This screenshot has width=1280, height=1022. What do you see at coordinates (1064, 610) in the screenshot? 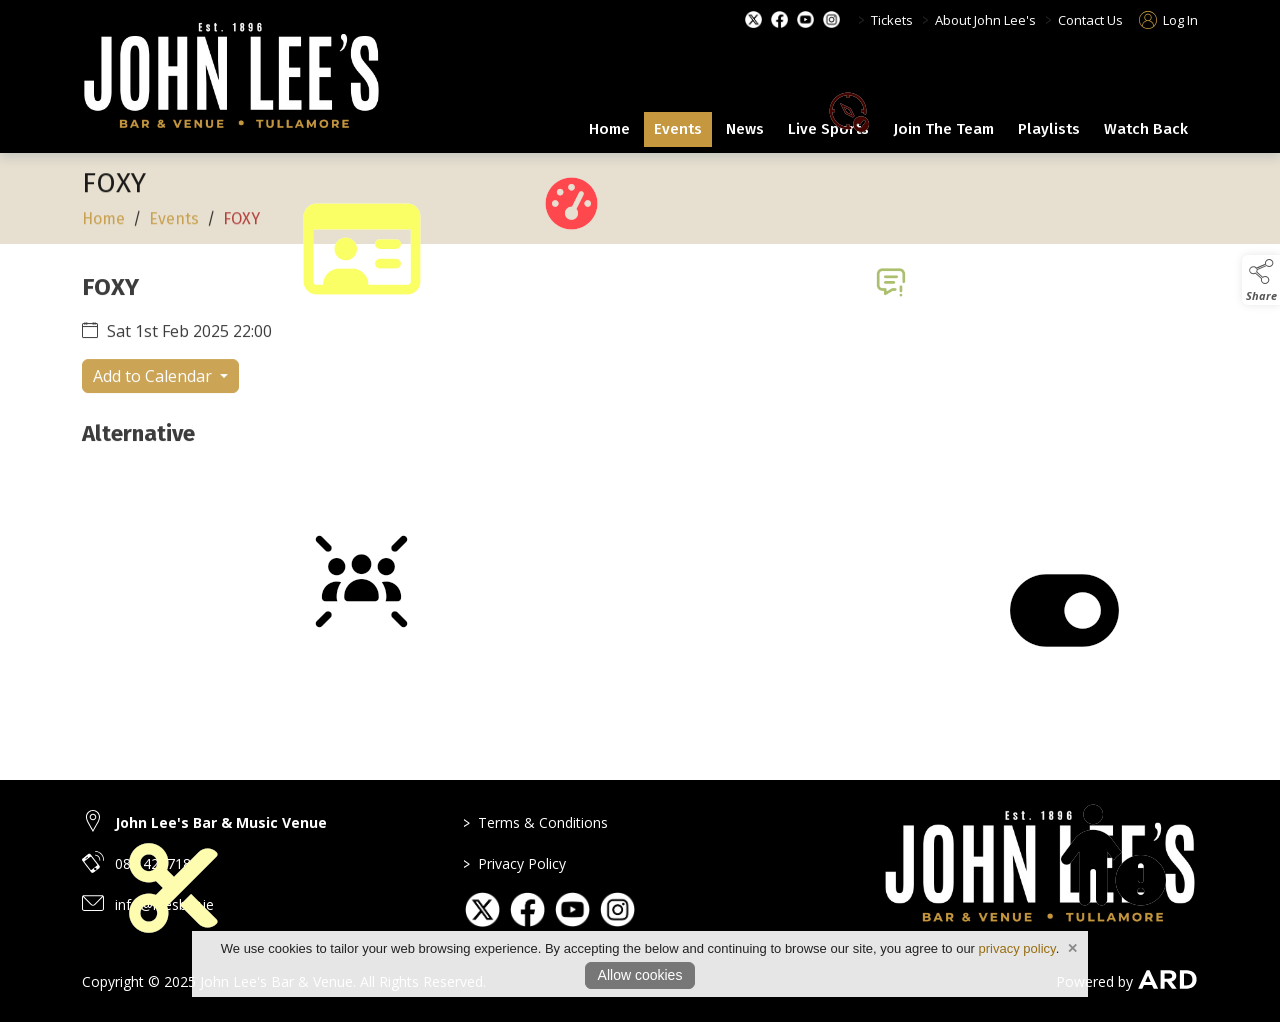
I see `toggle switch in the on/enabled position` at bounding box center [1064, 610].